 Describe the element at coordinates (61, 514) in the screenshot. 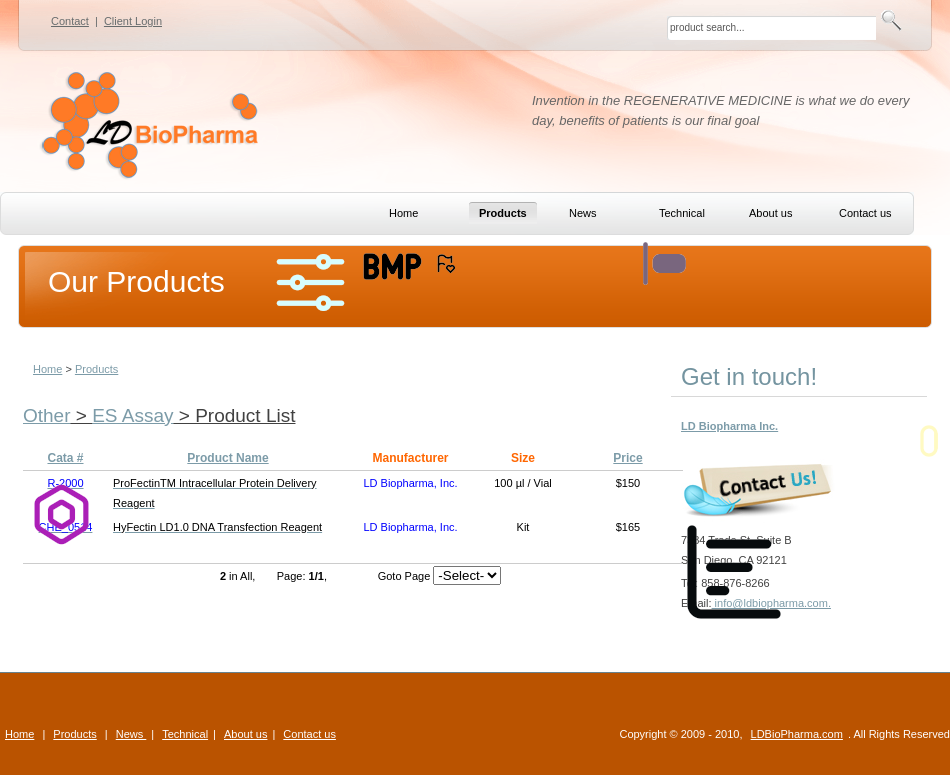

I see `access assembly or component management` at that location.